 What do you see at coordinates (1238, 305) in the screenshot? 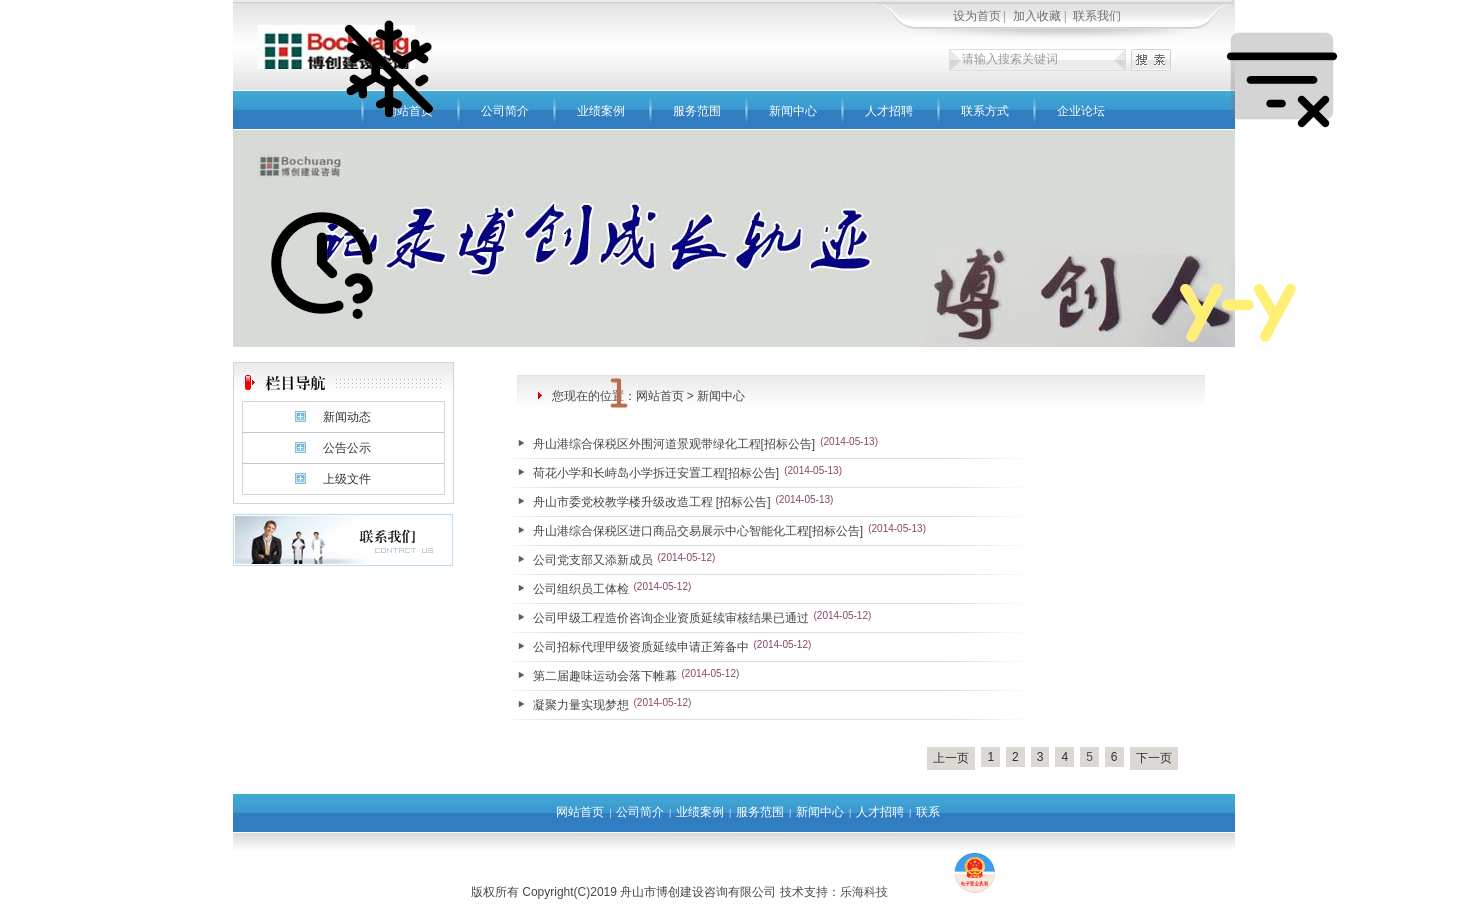
I see `represents a mathematical subtraction operation (y minus y)` at bounding box center [1238, 305].